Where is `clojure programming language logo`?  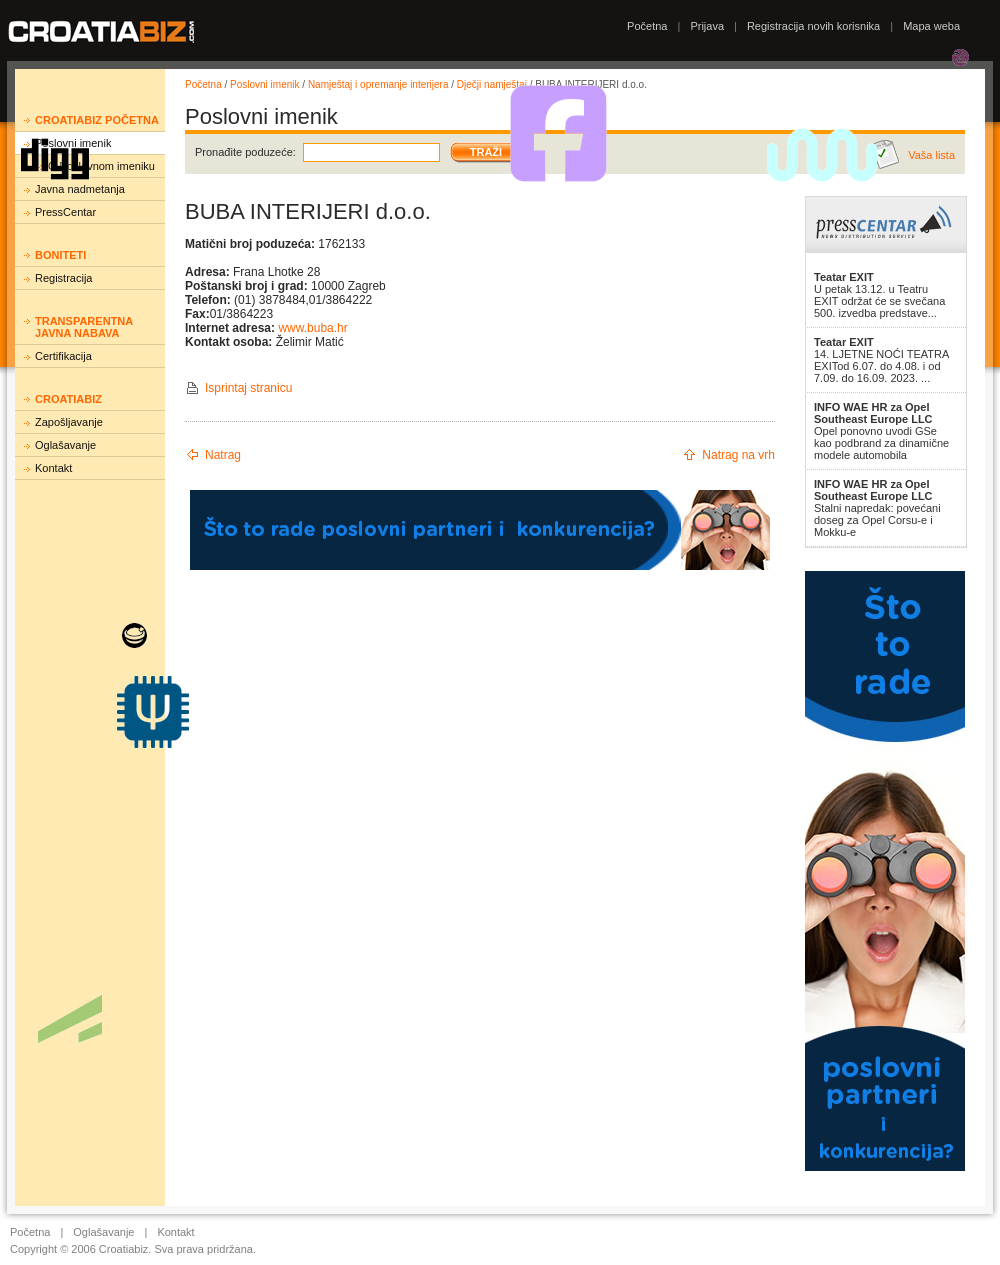 clojure programming language logo is located at coordinates (960, 57).